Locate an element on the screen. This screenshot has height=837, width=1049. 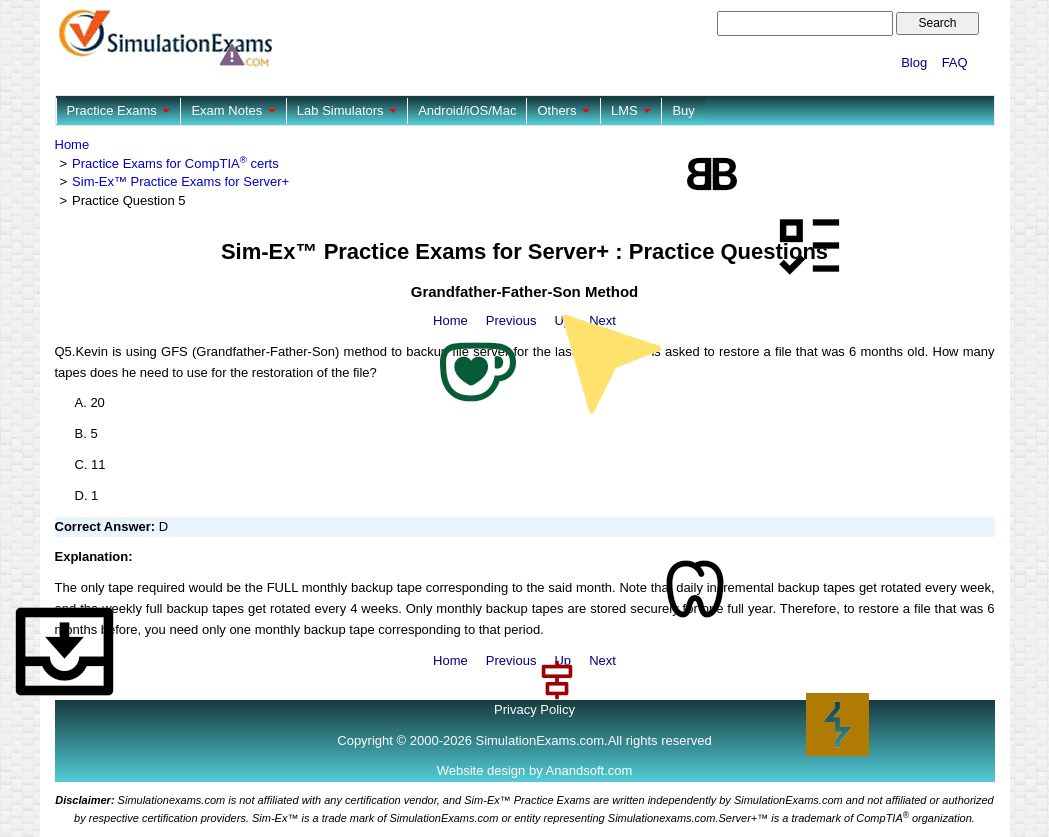
open Burp Suite application is located at coordinates (837, 724).